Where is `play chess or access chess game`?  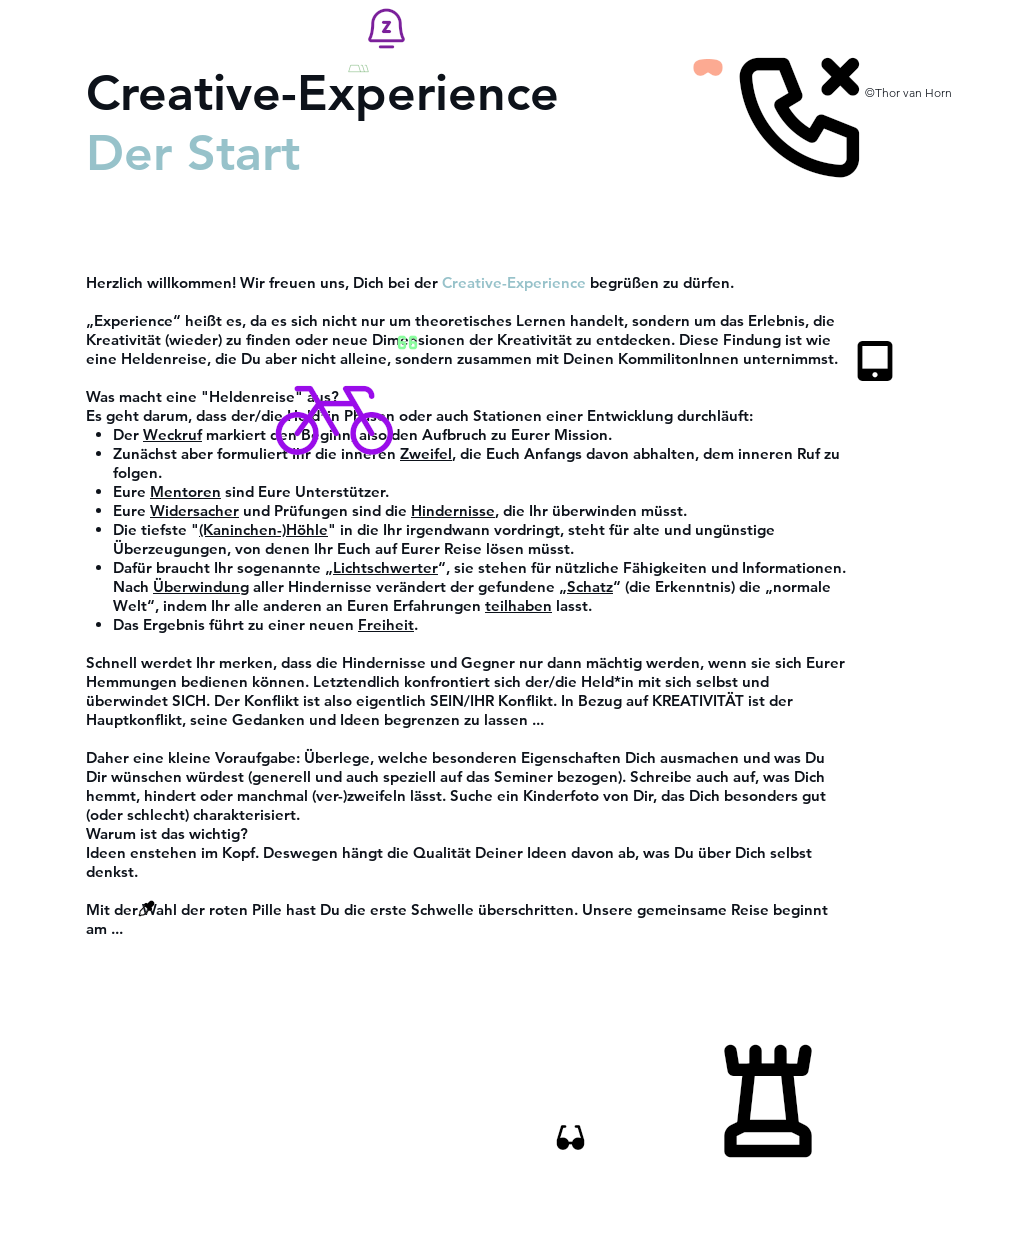
play chess or access chess game is located at coordinates (768, 1101).